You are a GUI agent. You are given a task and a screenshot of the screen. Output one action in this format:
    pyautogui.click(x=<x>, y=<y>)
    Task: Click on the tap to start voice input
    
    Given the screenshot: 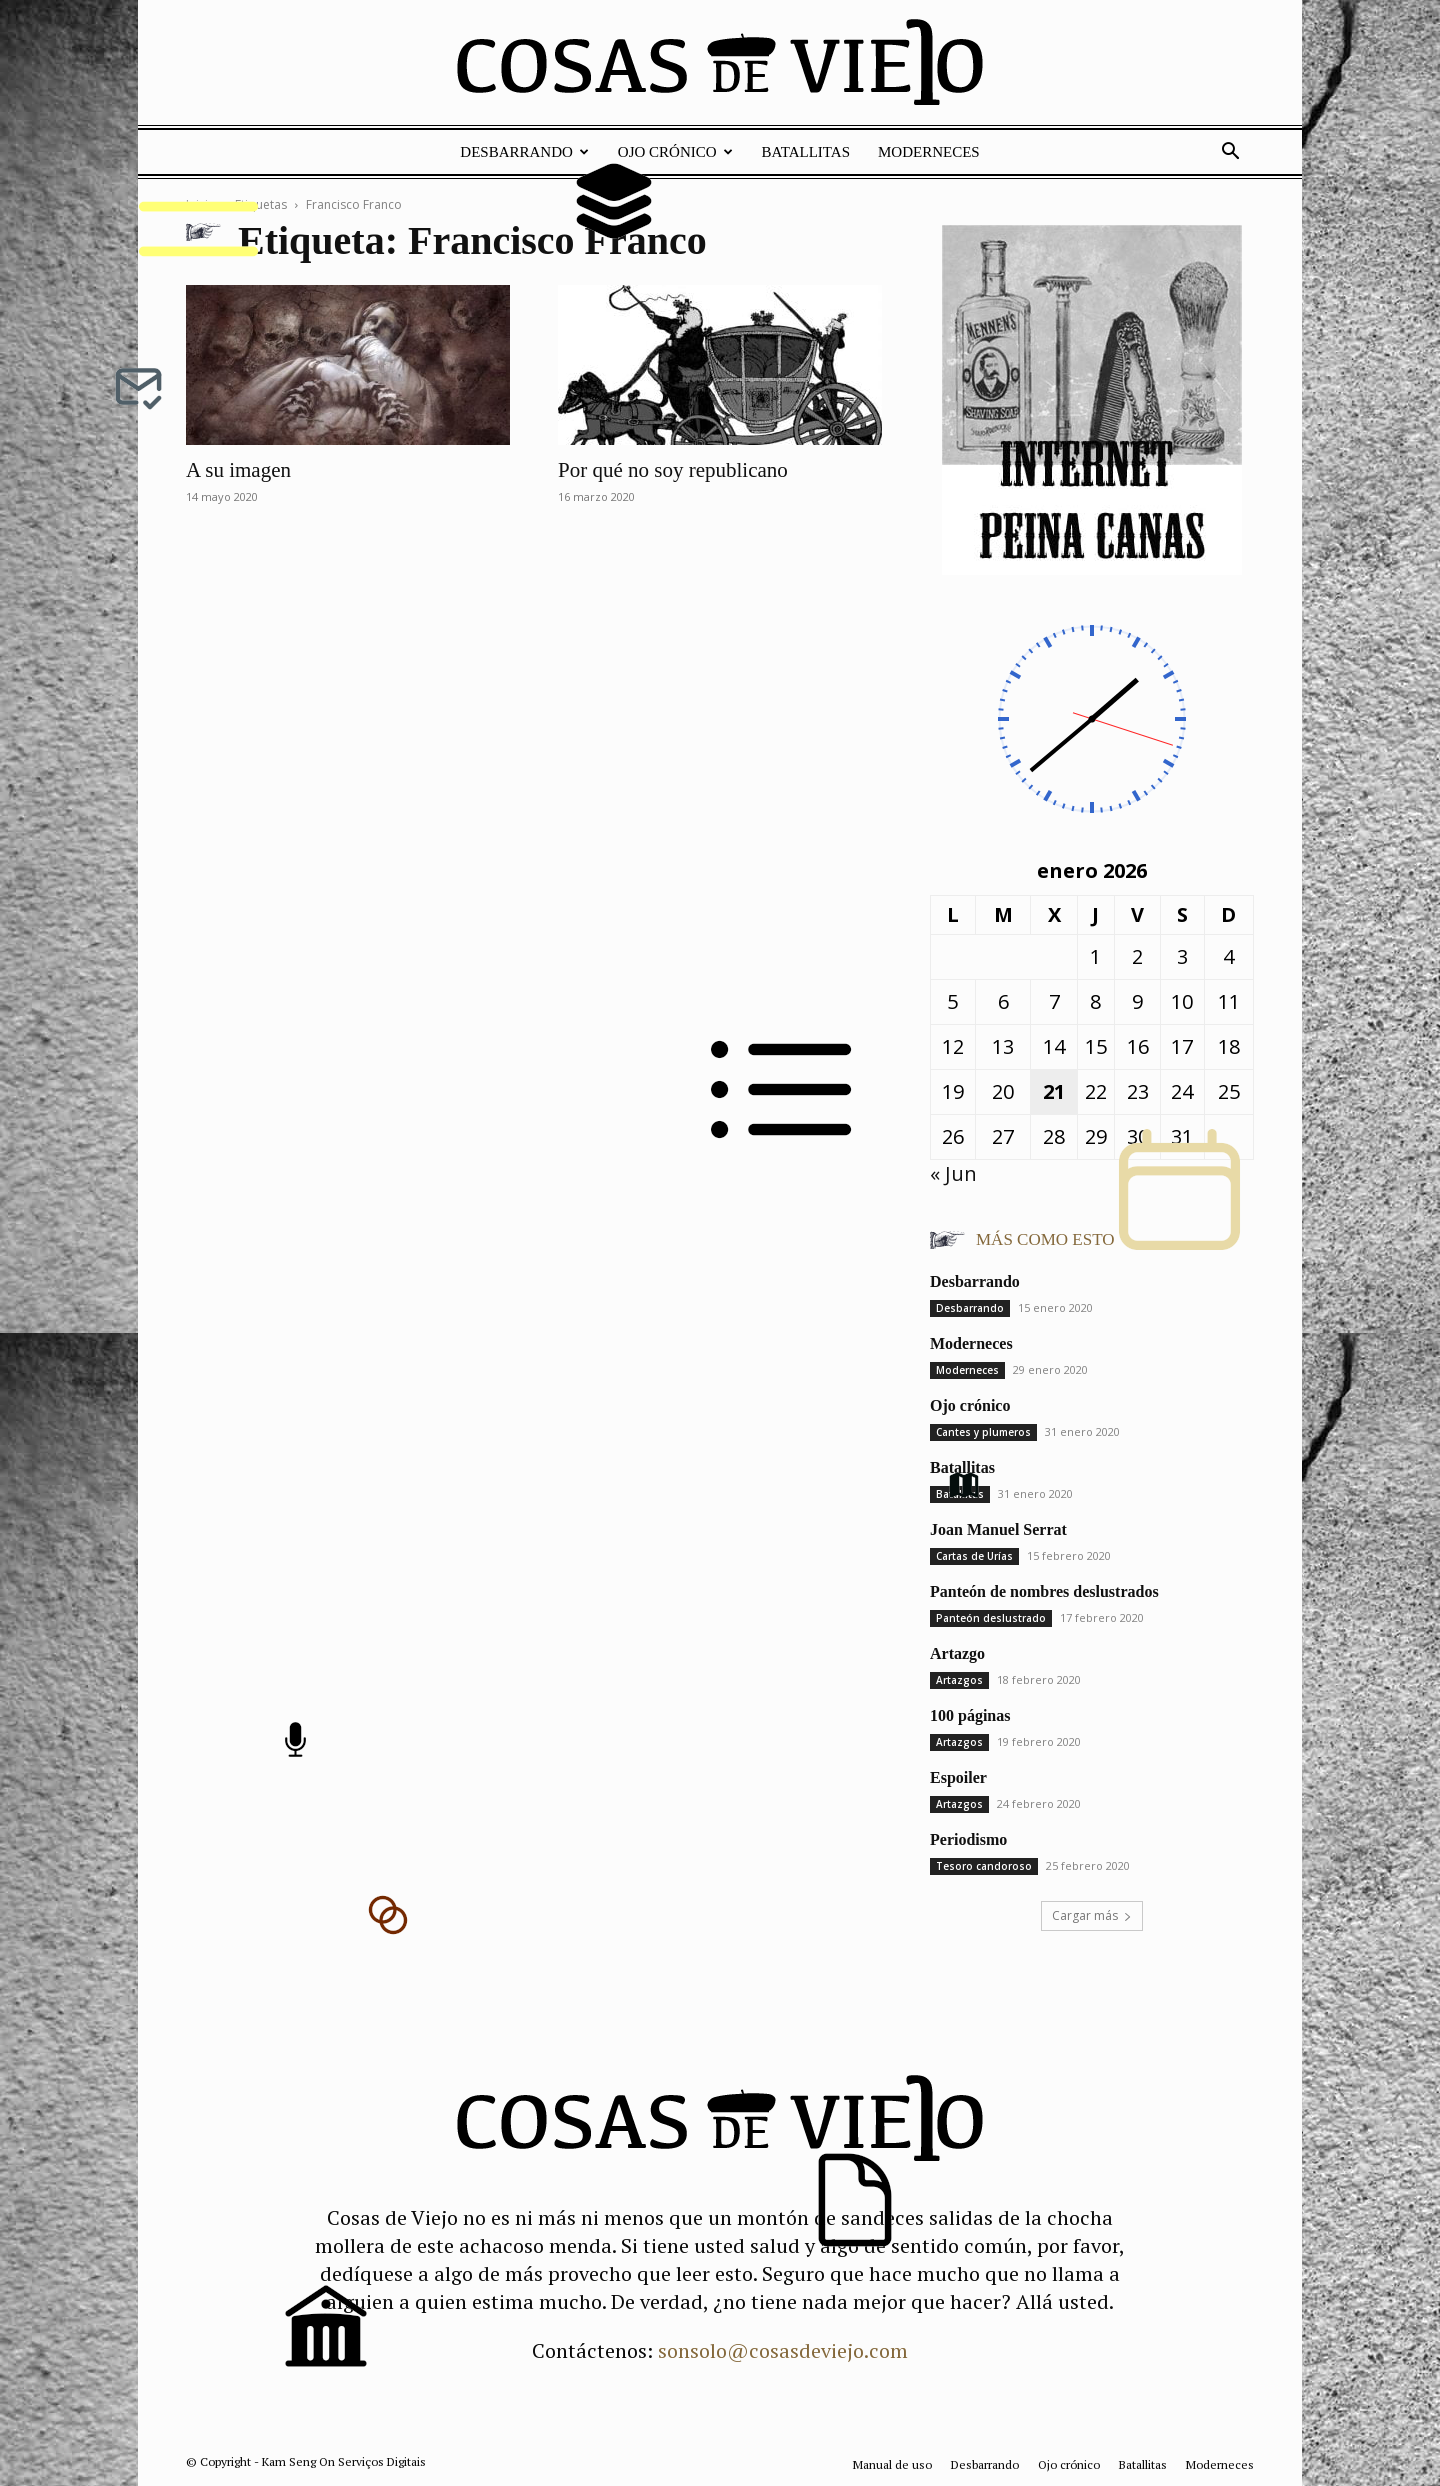 What is the action you would take?
    pyautogui.click(x=295, y=1739)
    